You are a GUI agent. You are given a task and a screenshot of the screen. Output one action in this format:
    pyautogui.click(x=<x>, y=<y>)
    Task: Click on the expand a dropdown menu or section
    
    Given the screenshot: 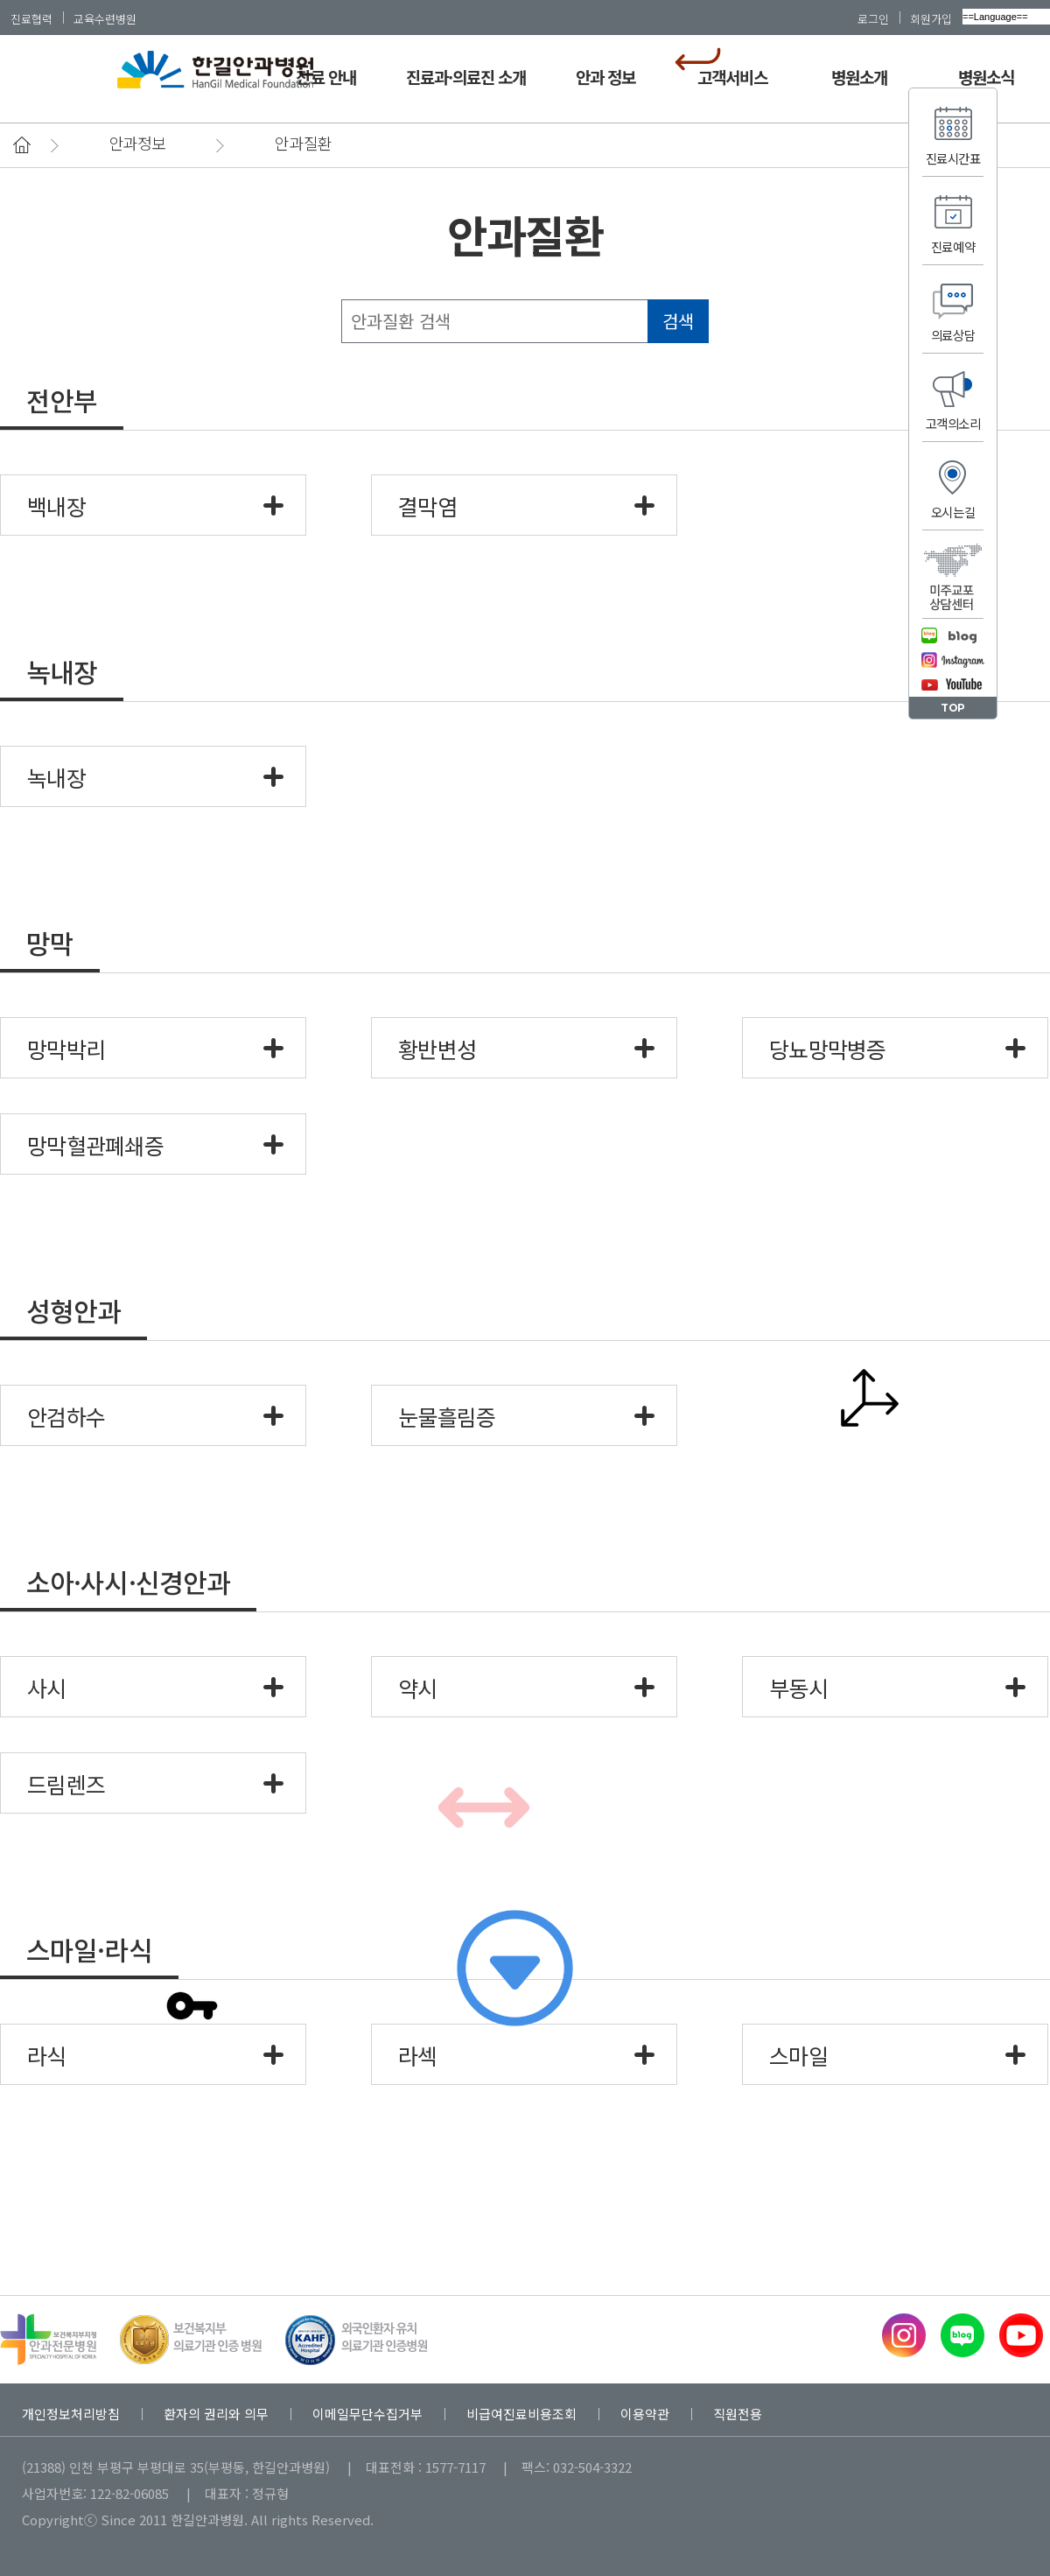 What is the action you would take?
    pyautogui.click(x=514, y=1968)
    